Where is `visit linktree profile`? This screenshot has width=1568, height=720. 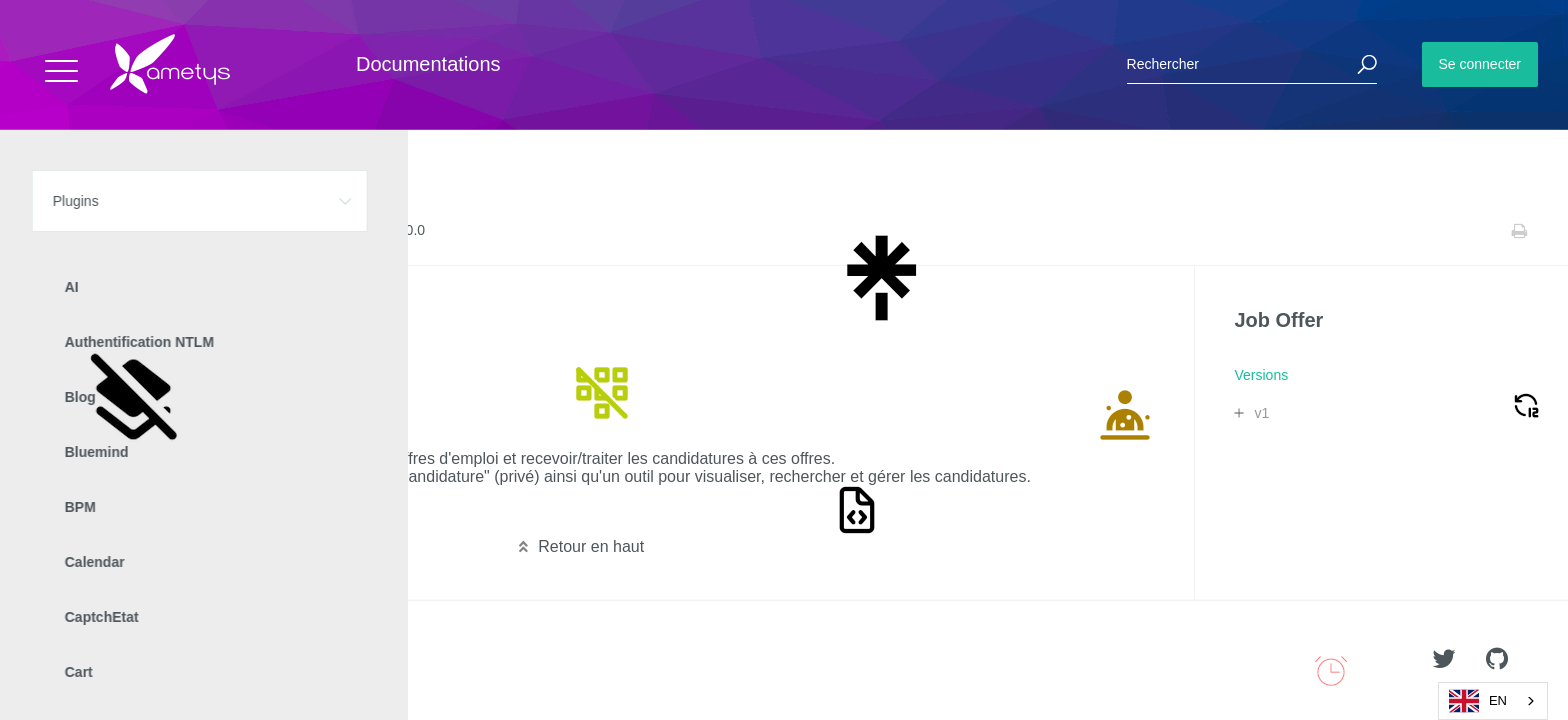 visit linktree profile is located at coordinates (879, 278).